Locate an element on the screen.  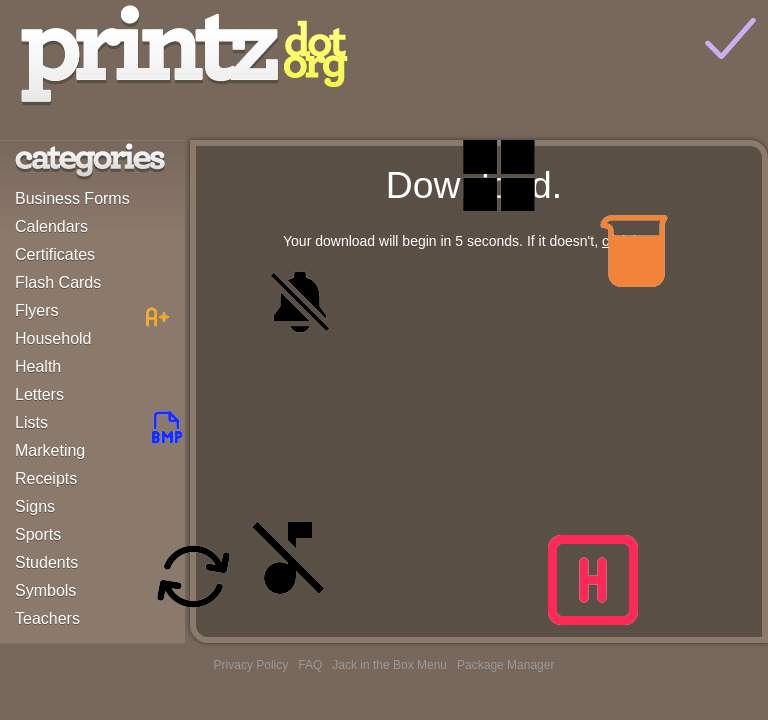
sync data across devices is located at coordinates (193, 576).